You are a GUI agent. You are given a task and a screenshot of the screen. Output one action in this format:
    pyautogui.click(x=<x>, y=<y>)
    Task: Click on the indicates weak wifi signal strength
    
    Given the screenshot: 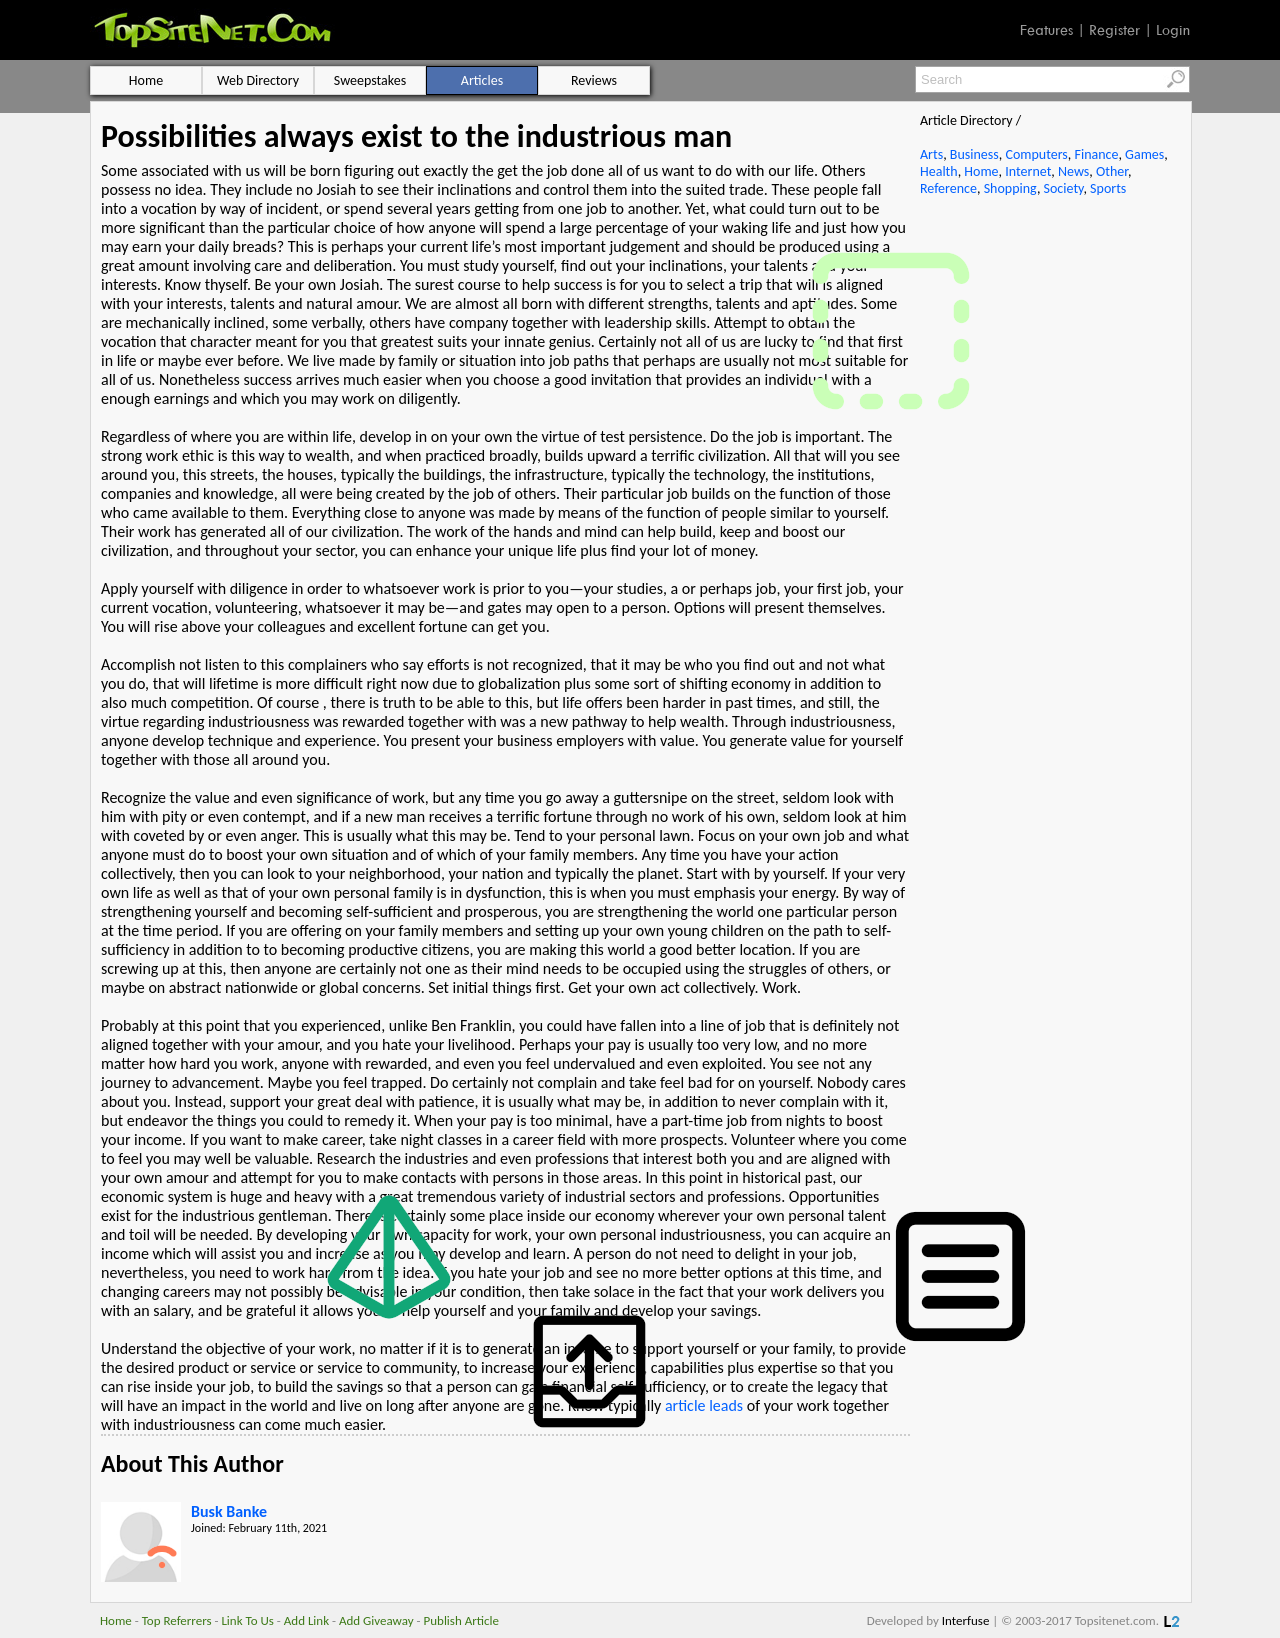 What is the action you would take?
    pyautogui.click(x=162, y=1539)
    